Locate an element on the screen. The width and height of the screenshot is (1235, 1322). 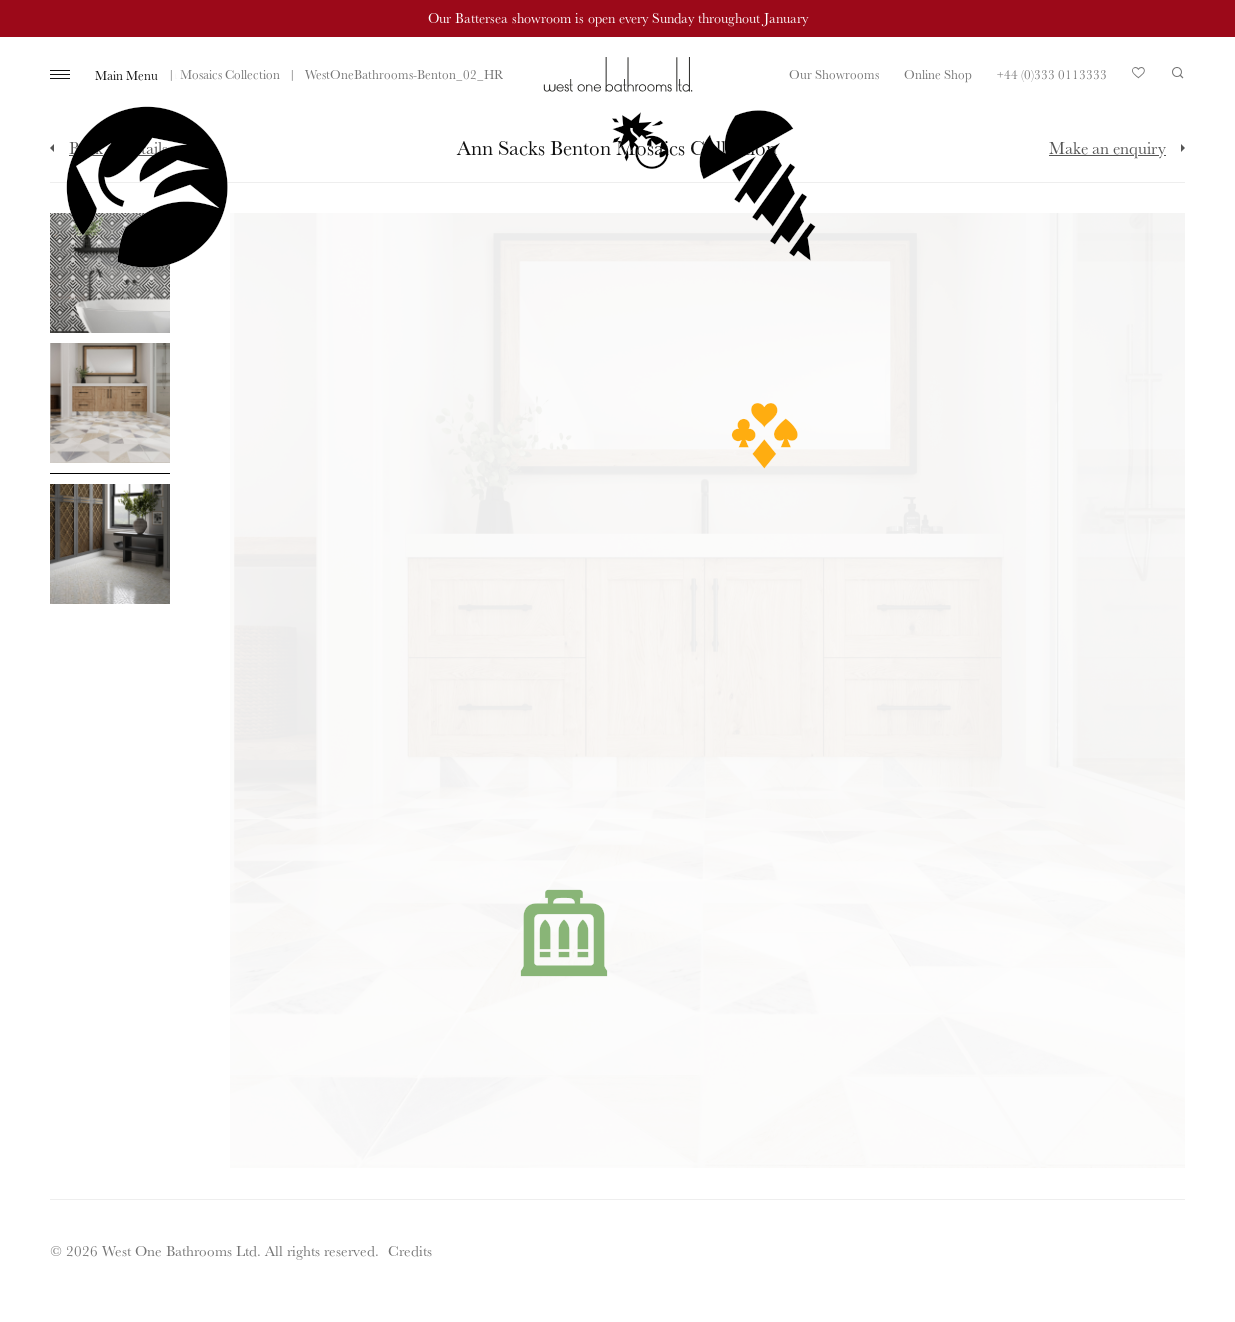
access card games or poker section is located at coordinates (764, 435).